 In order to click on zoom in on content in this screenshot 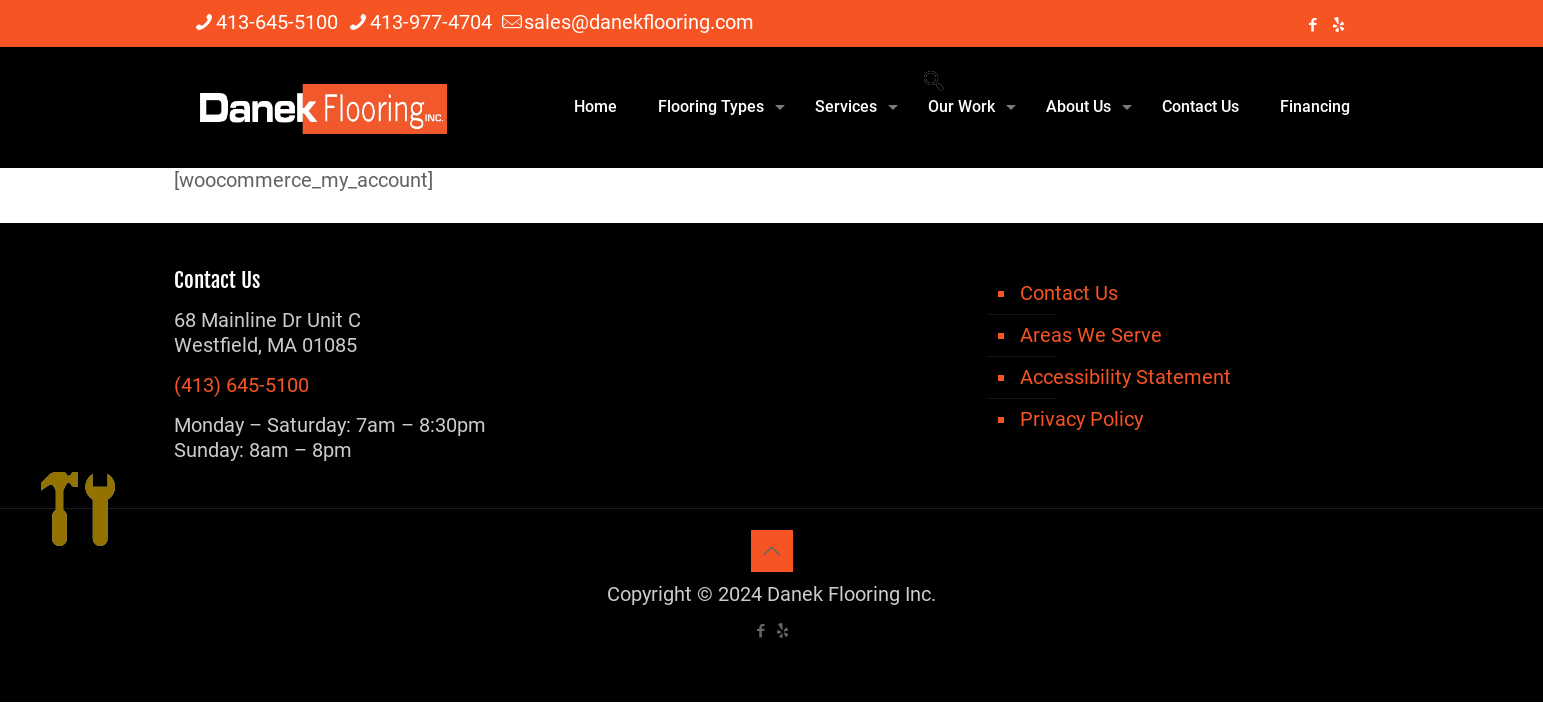, I will do `click(934, 81)`.